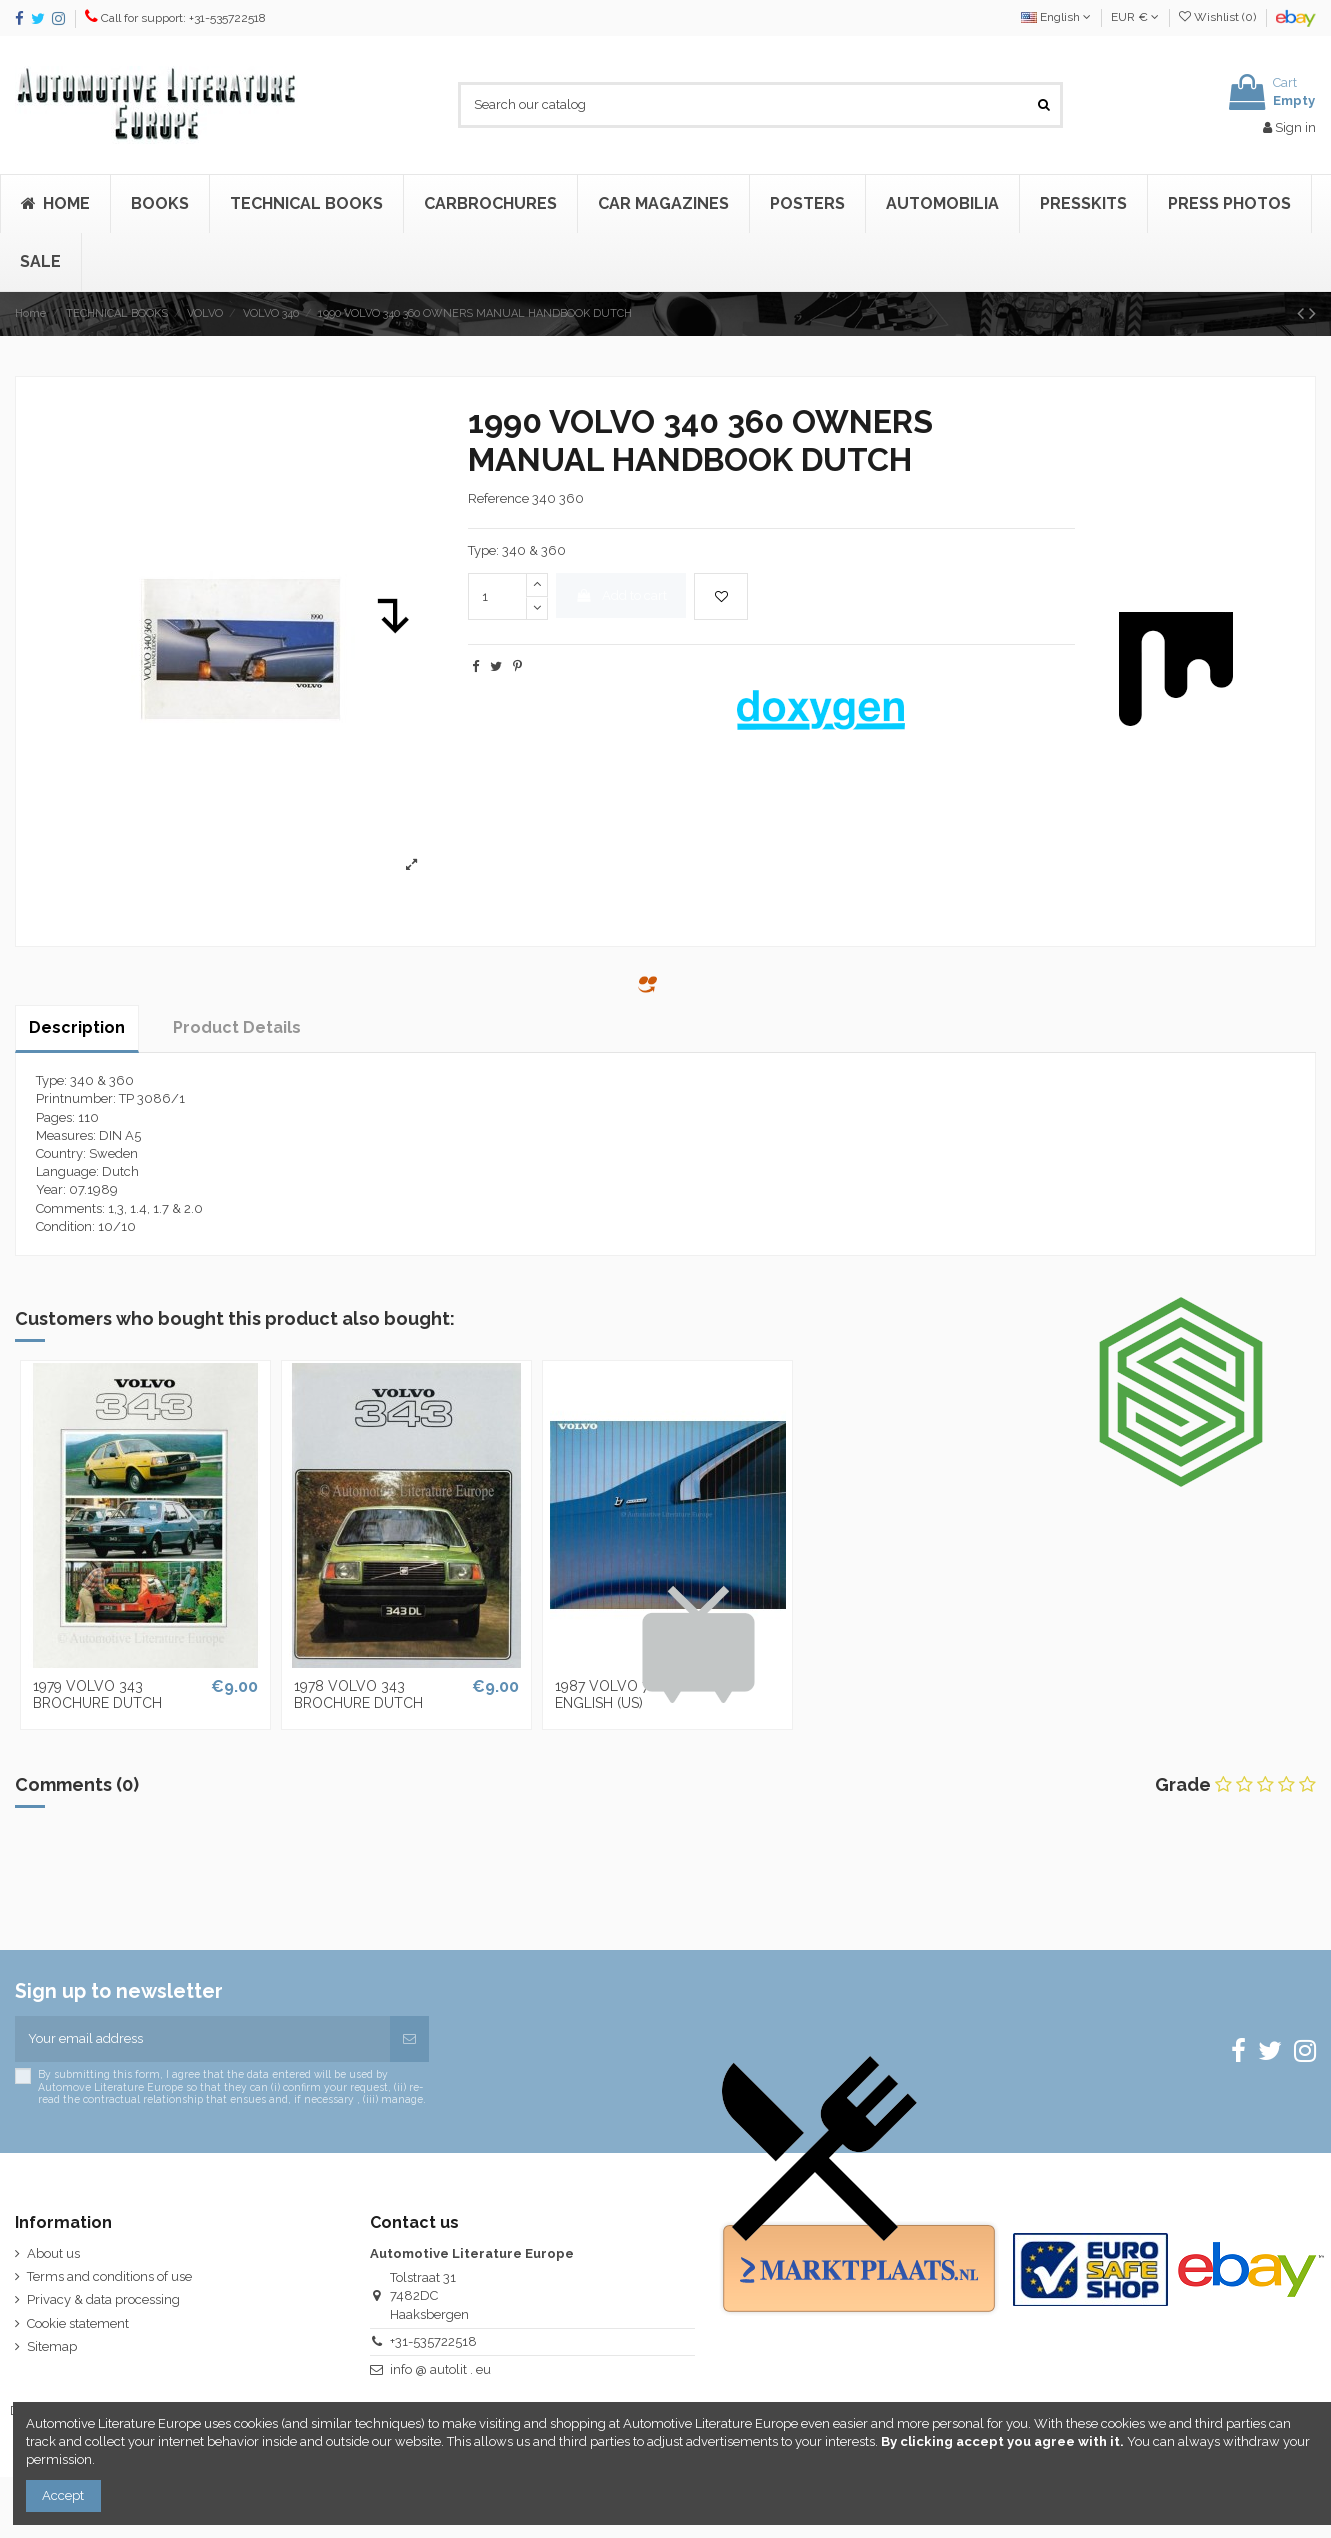 The height and width of the screenshot is (2538, 1331). I want to click on open the Mix app, so click(1176, 669).